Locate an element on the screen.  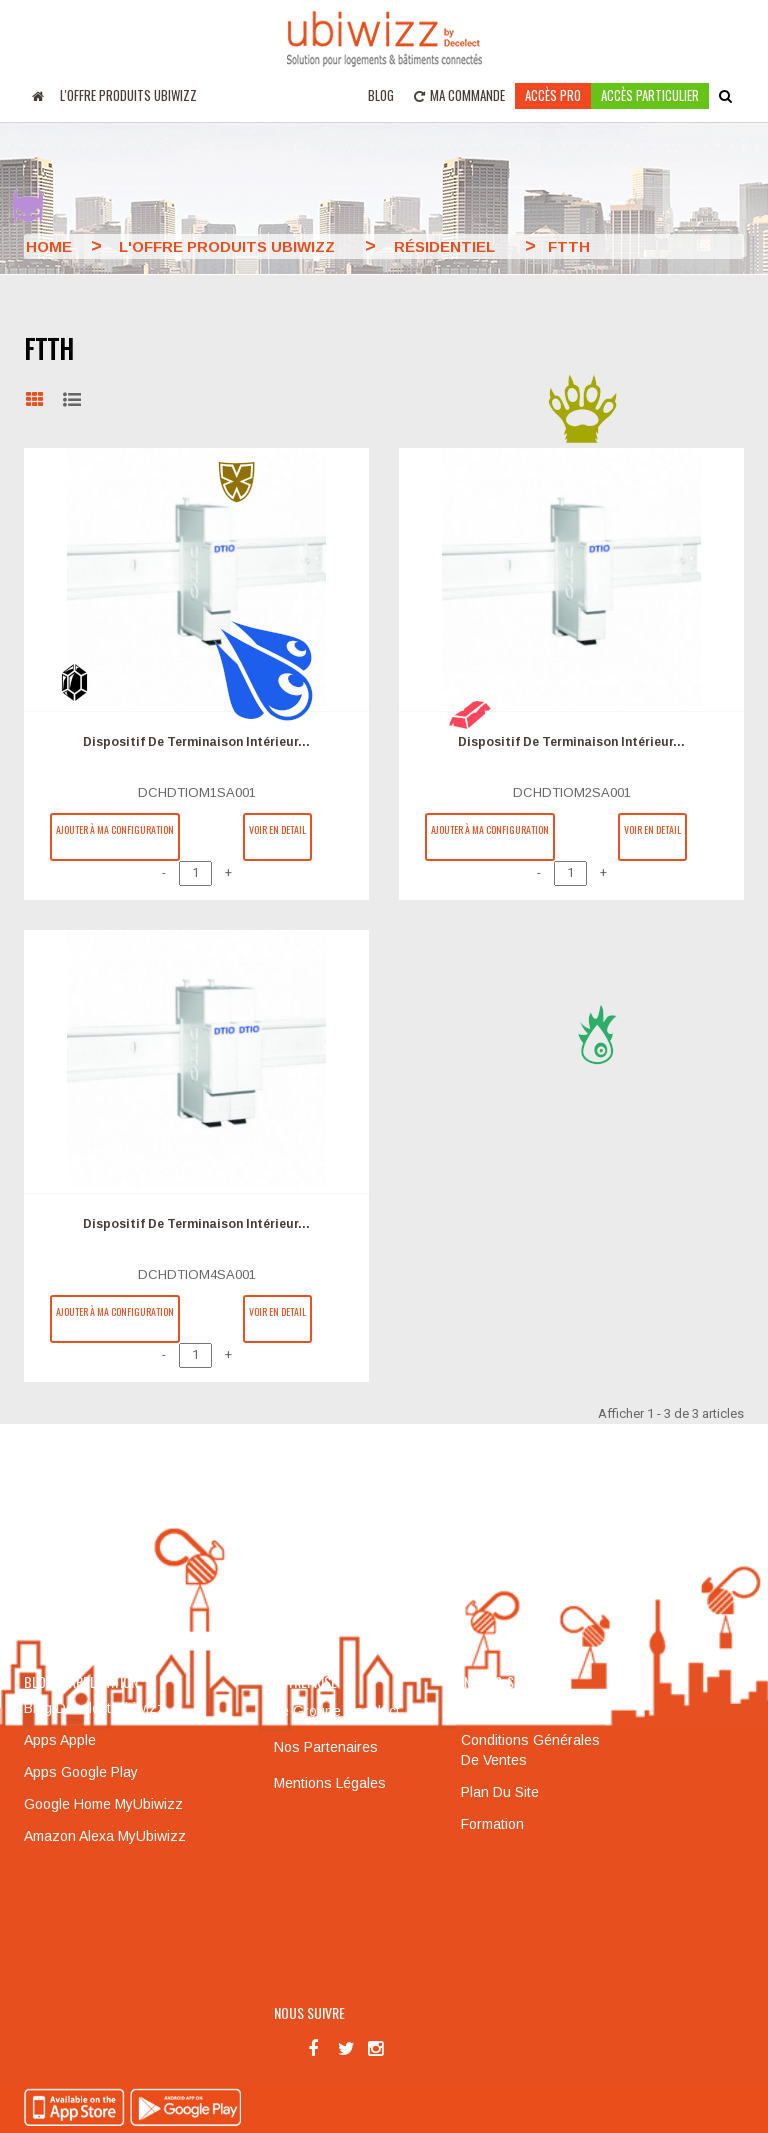
activate shield or defensive ability is located at coordinates (237, 482).